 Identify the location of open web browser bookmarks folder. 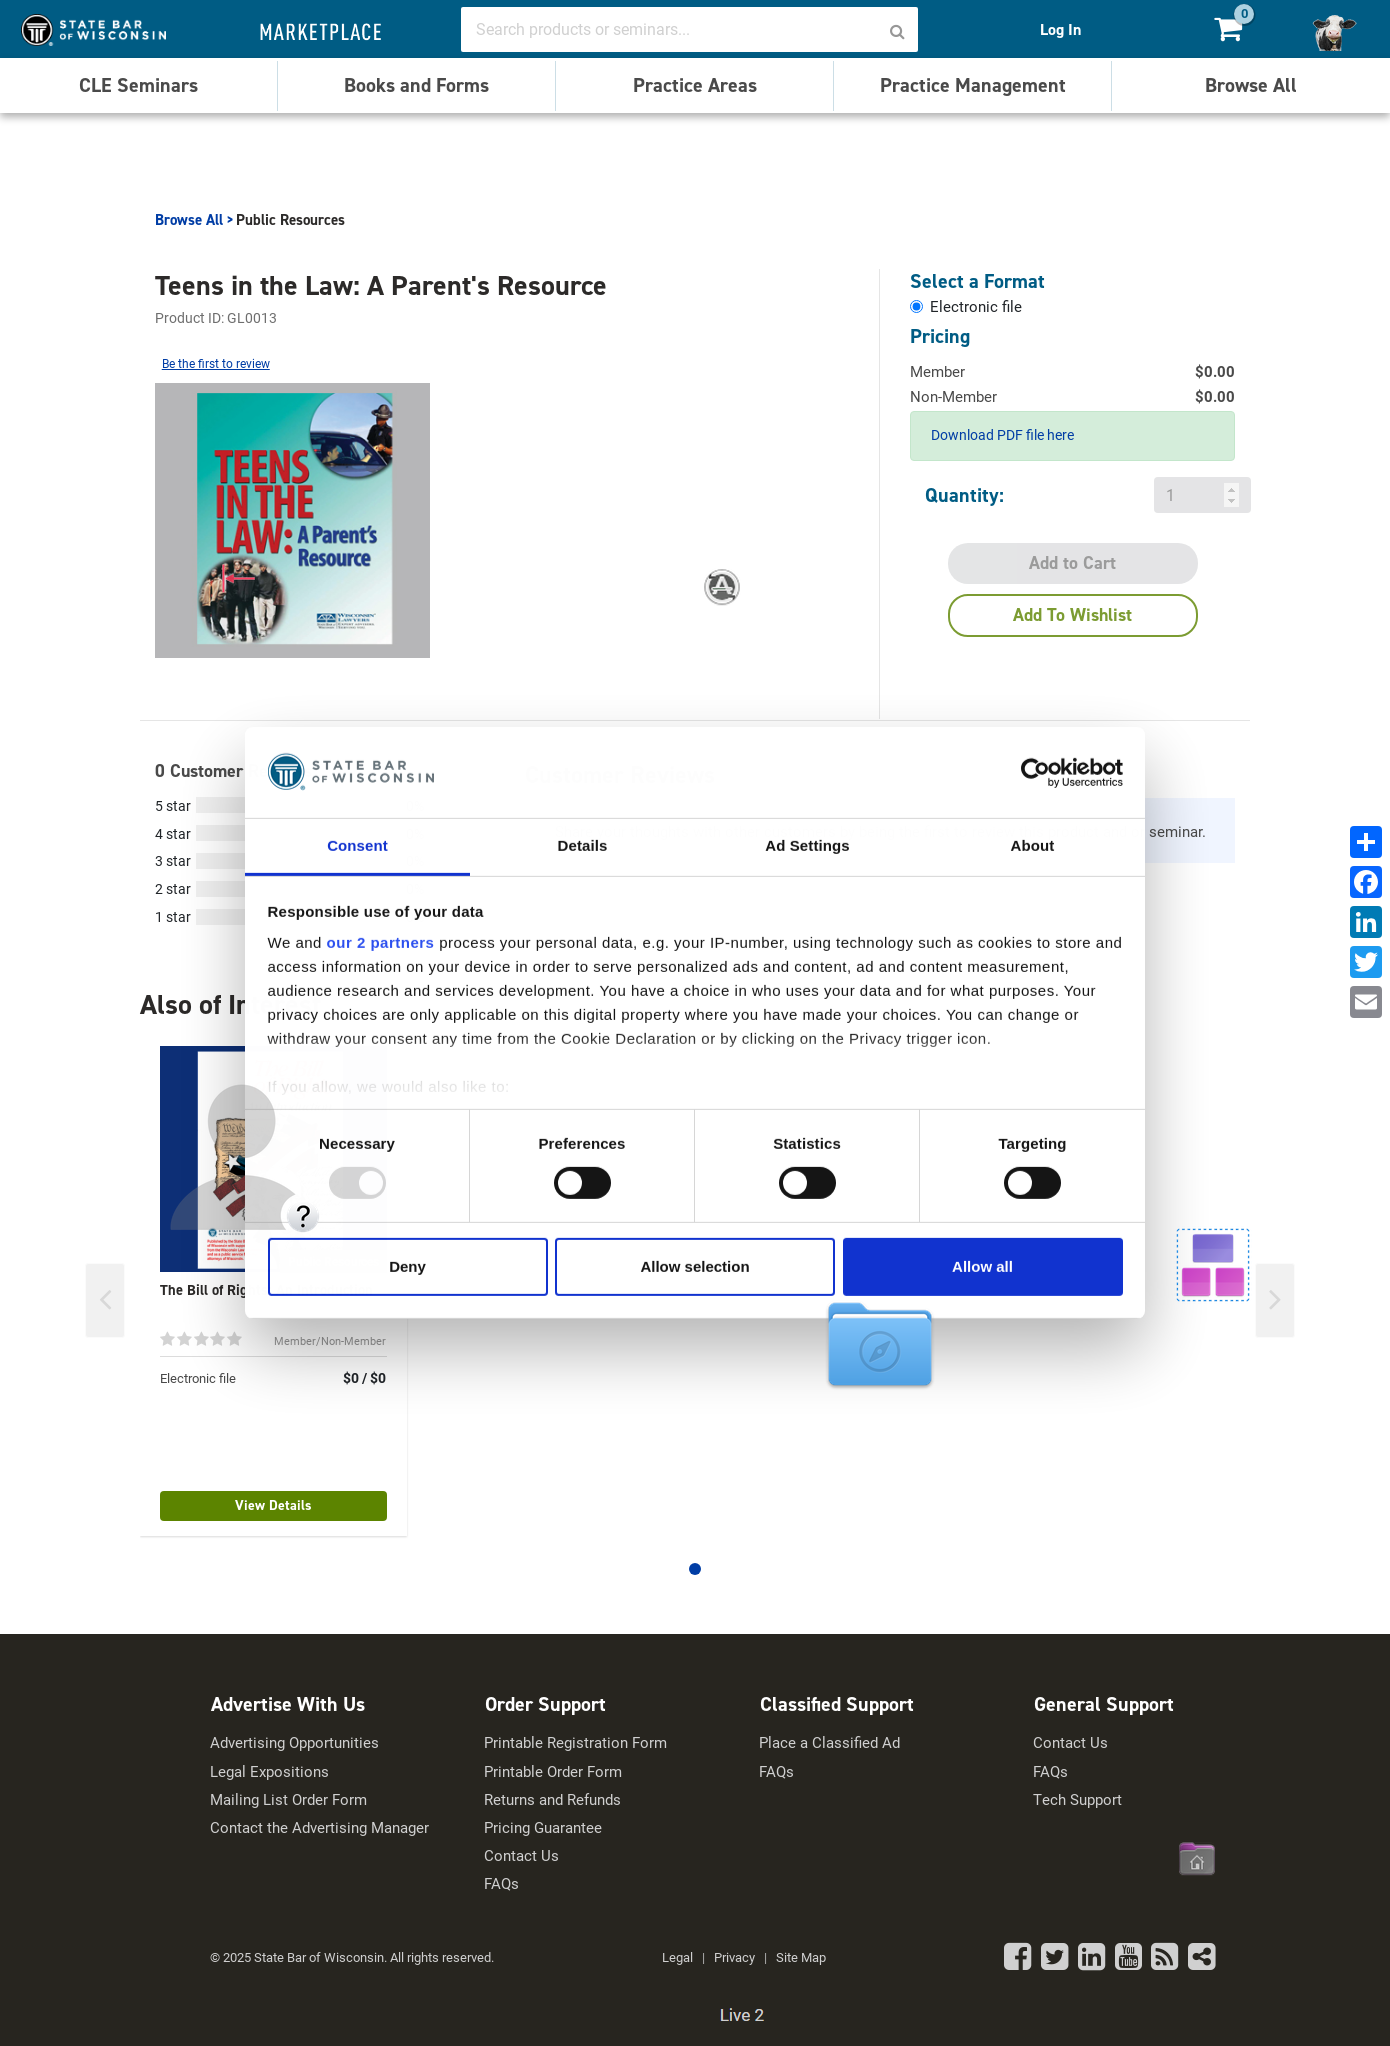
(880, 1344).